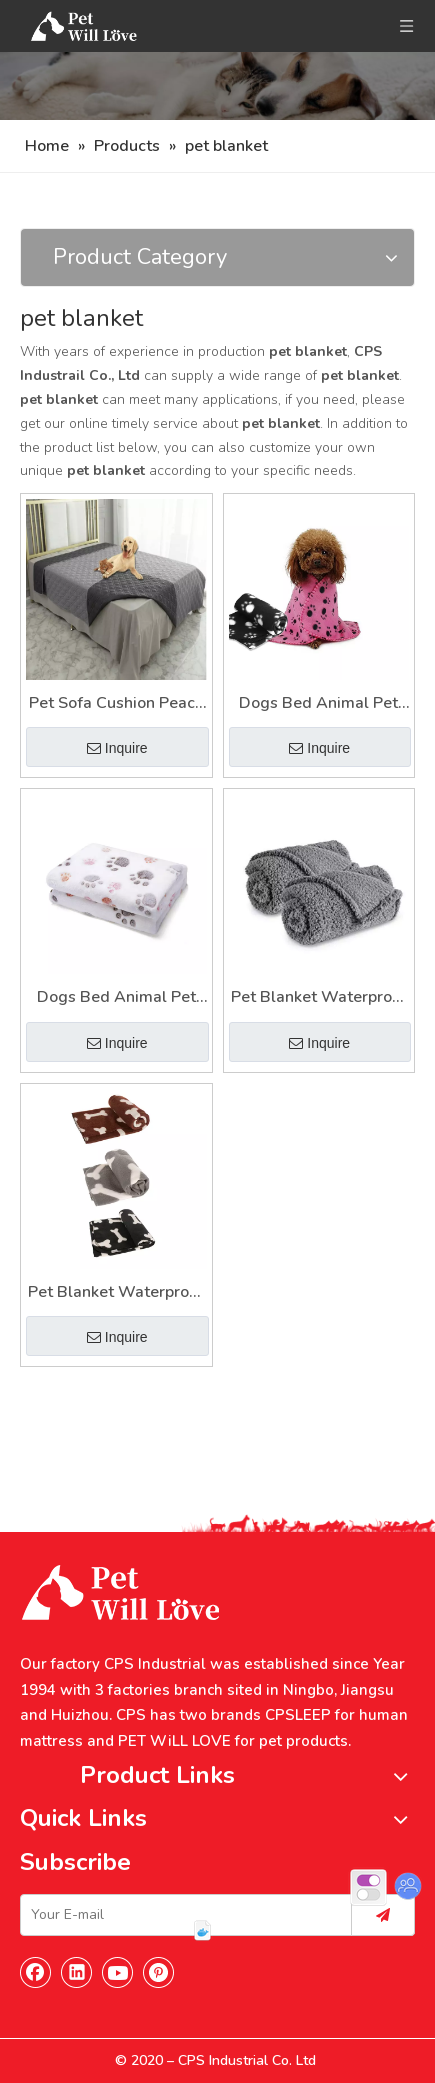 Image resolution: width=435 pixels, height=2083 pixels. What do you see at coordinates (408, 1886) in the screenshot?
I see `access user account and personal settings` at bounding box center [408, 1886].